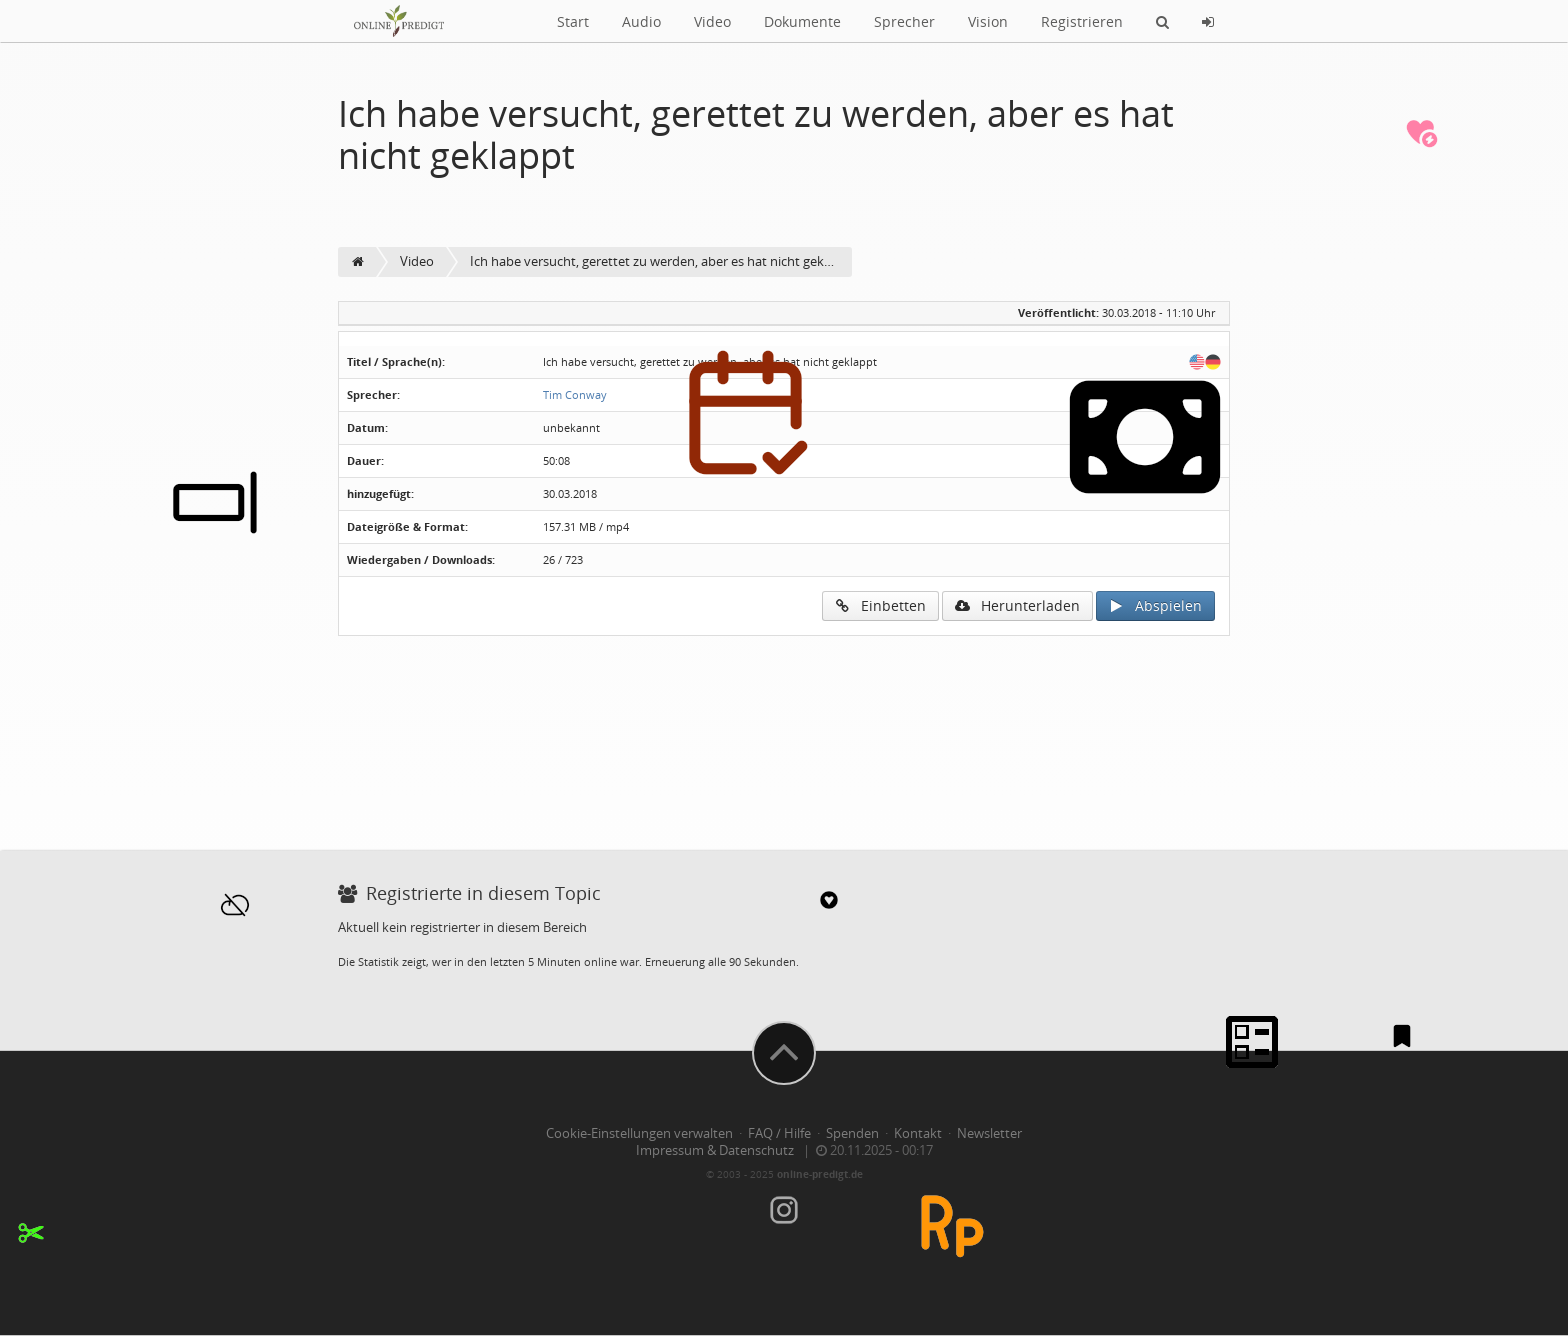 The width and height of the screenshot is (1568, 1336). Describe the element at coordinates (1422, 132) in the screenshot. I see `quick access to favorite charging stations` at that location.